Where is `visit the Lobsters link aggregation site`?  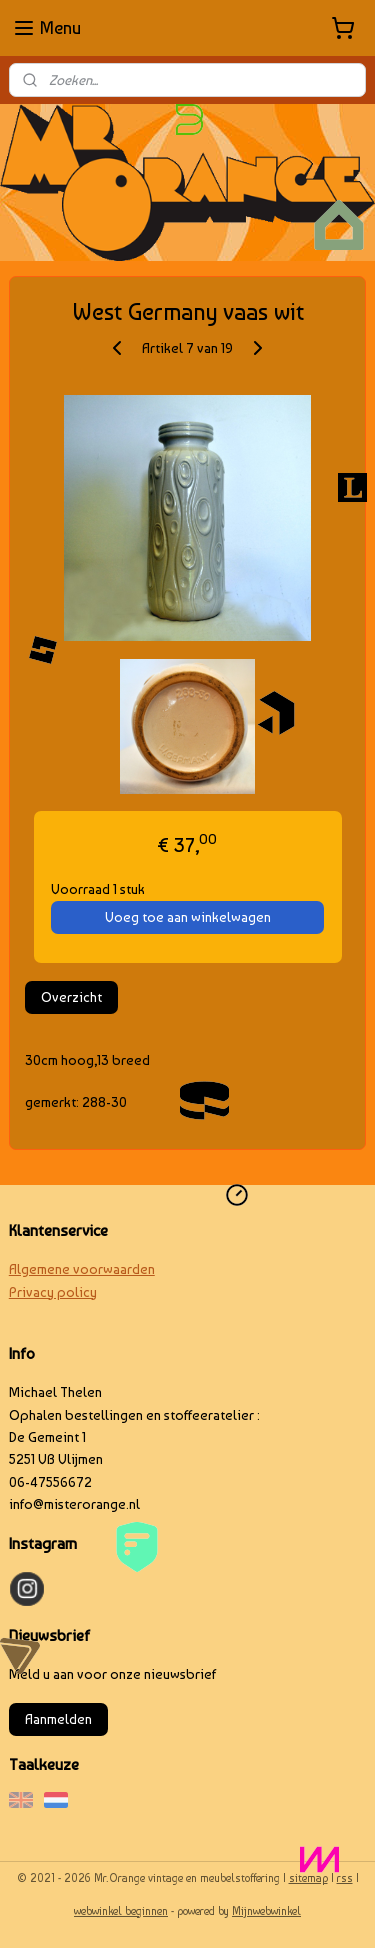 visit the Lobsters link aggregation site is located at coordinates (352, 487).